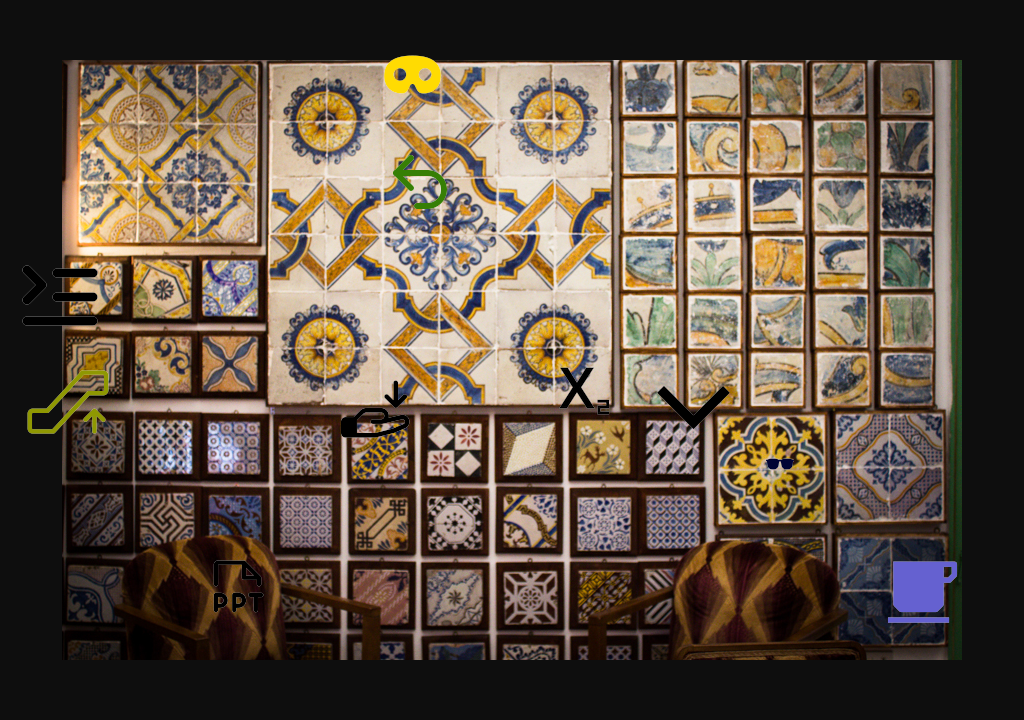 Image resolution: width=1024 pixels, height=720 pixels. I want to click on open a PowerPoint presentation file, so click(237, 588).